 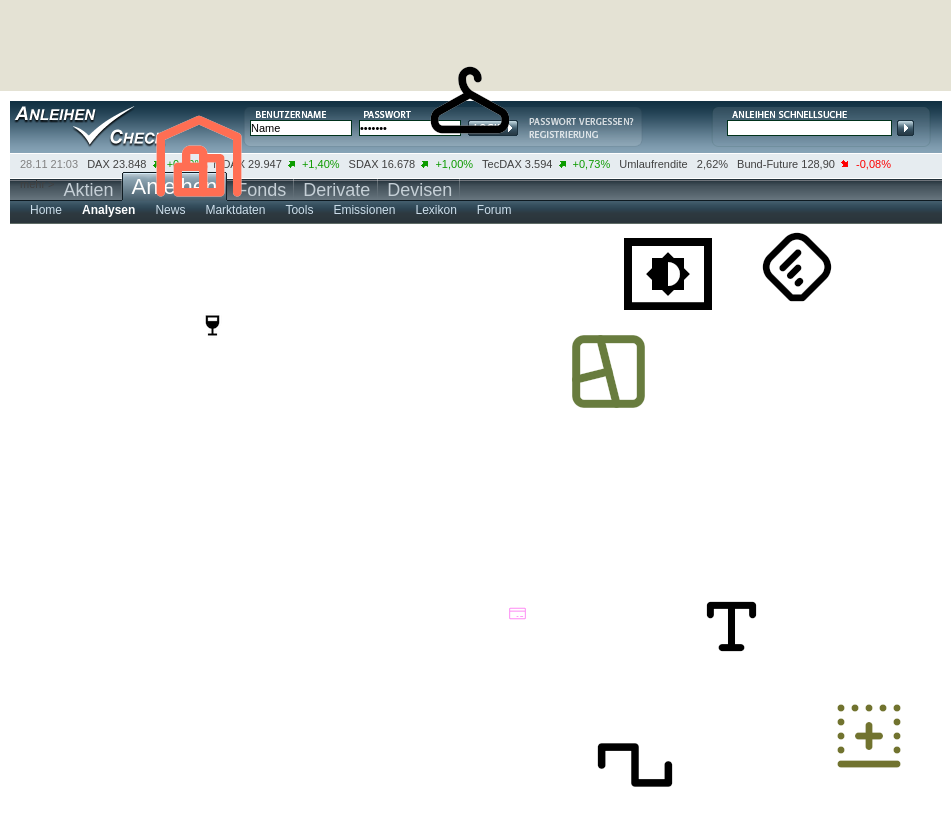 I want to click on switch to collage layout view, so click(x=608, y=371).